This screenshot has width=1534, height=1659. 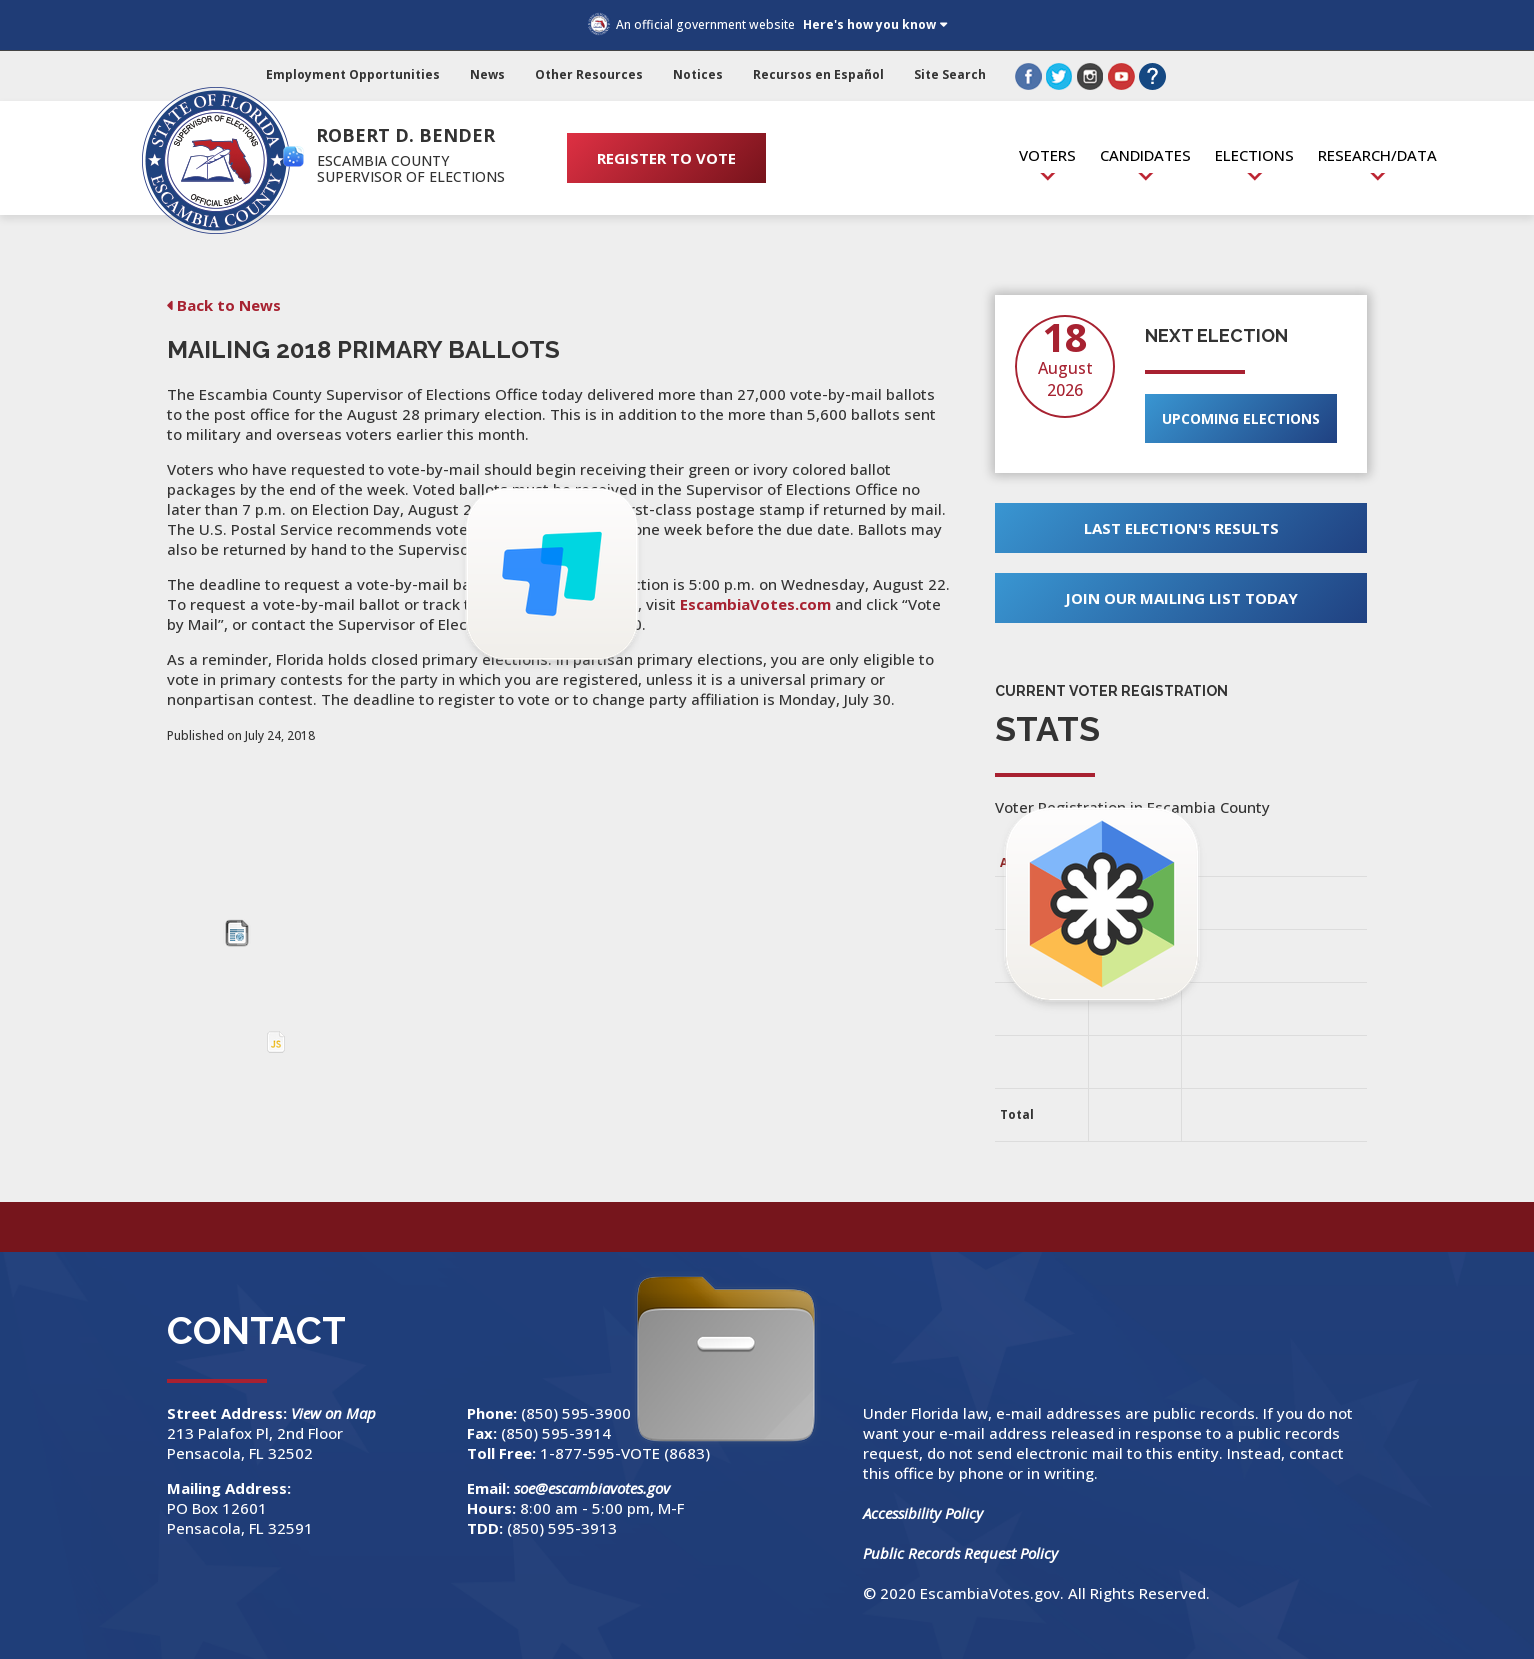 What do you see at coordinates (726, 1359) in the screenshot?
I see `open the file manager application` at bounding box center [726, 1359].